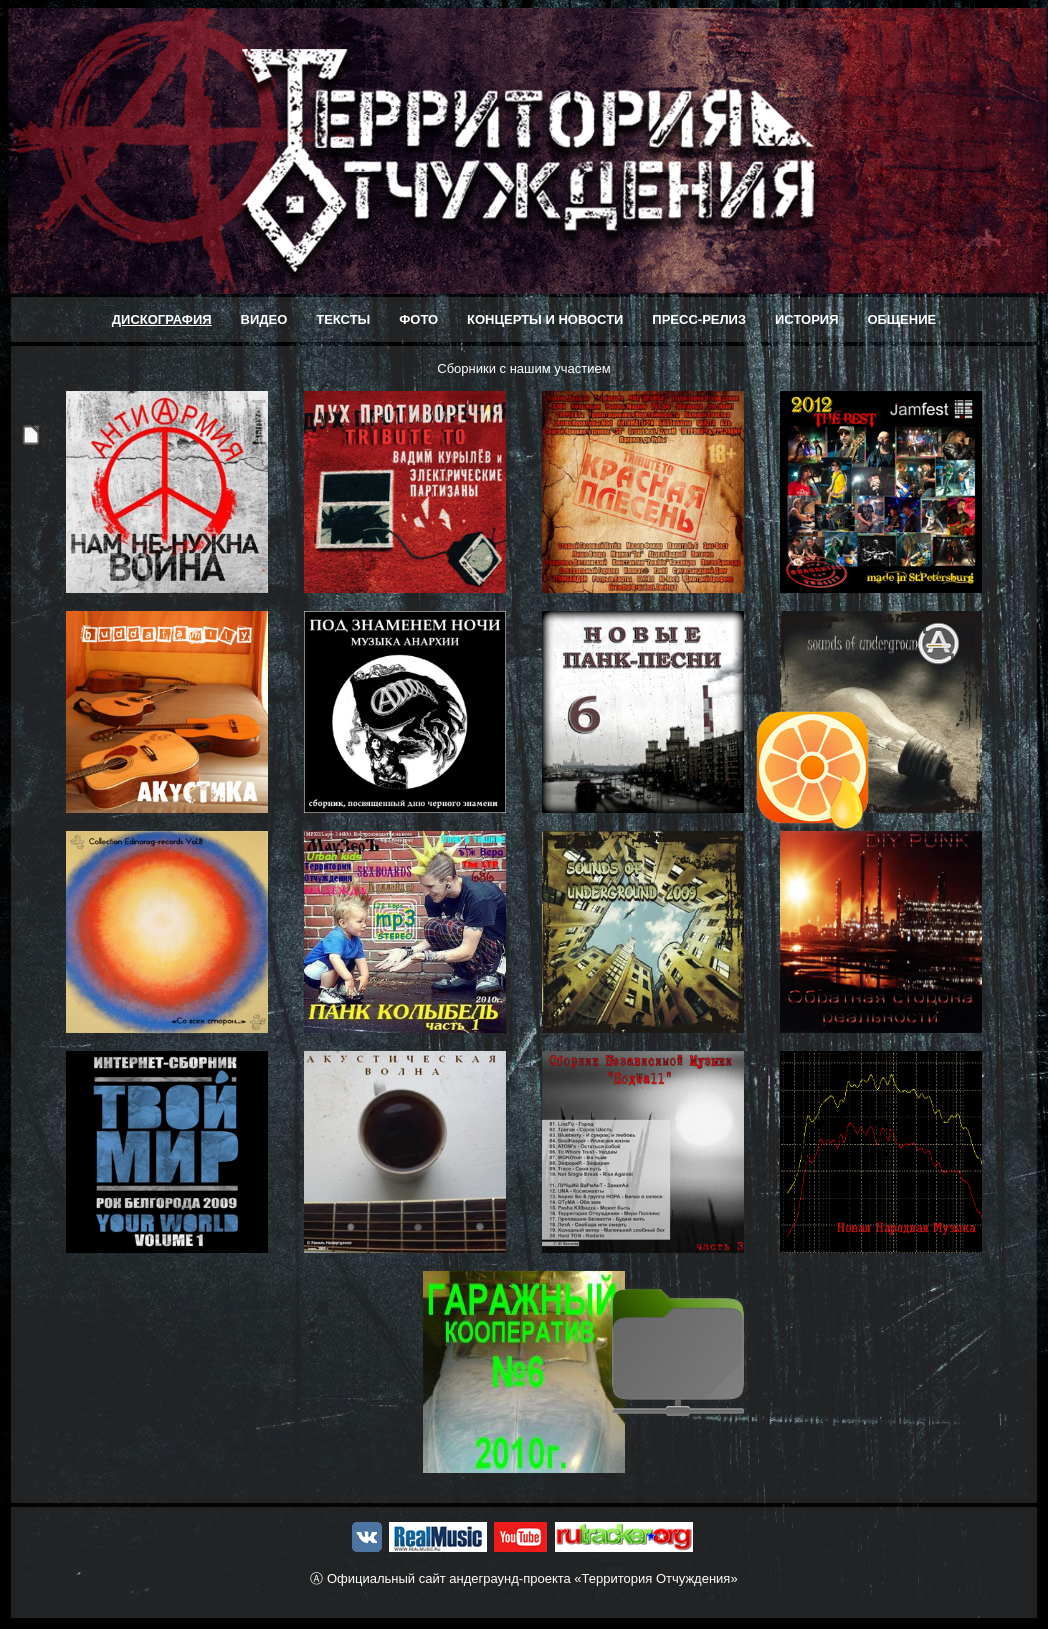  I want to click on open LibreOffice suite, so click(31, 435).